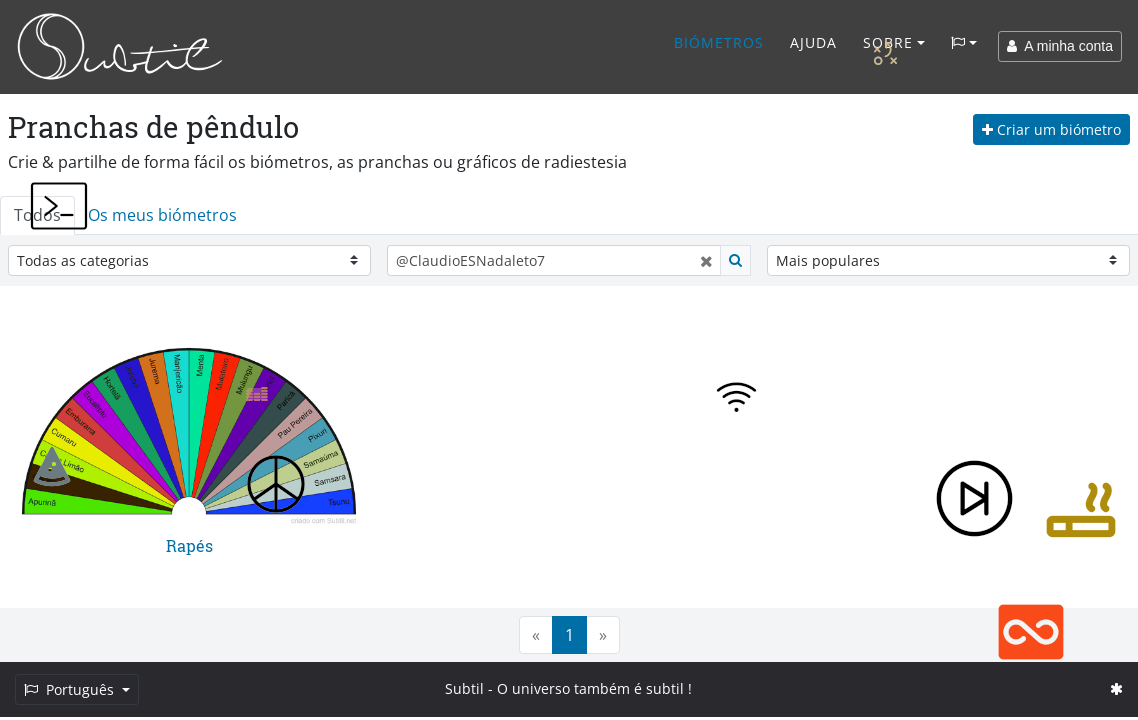  I want to click on skip to the next track, so click(974, 498).